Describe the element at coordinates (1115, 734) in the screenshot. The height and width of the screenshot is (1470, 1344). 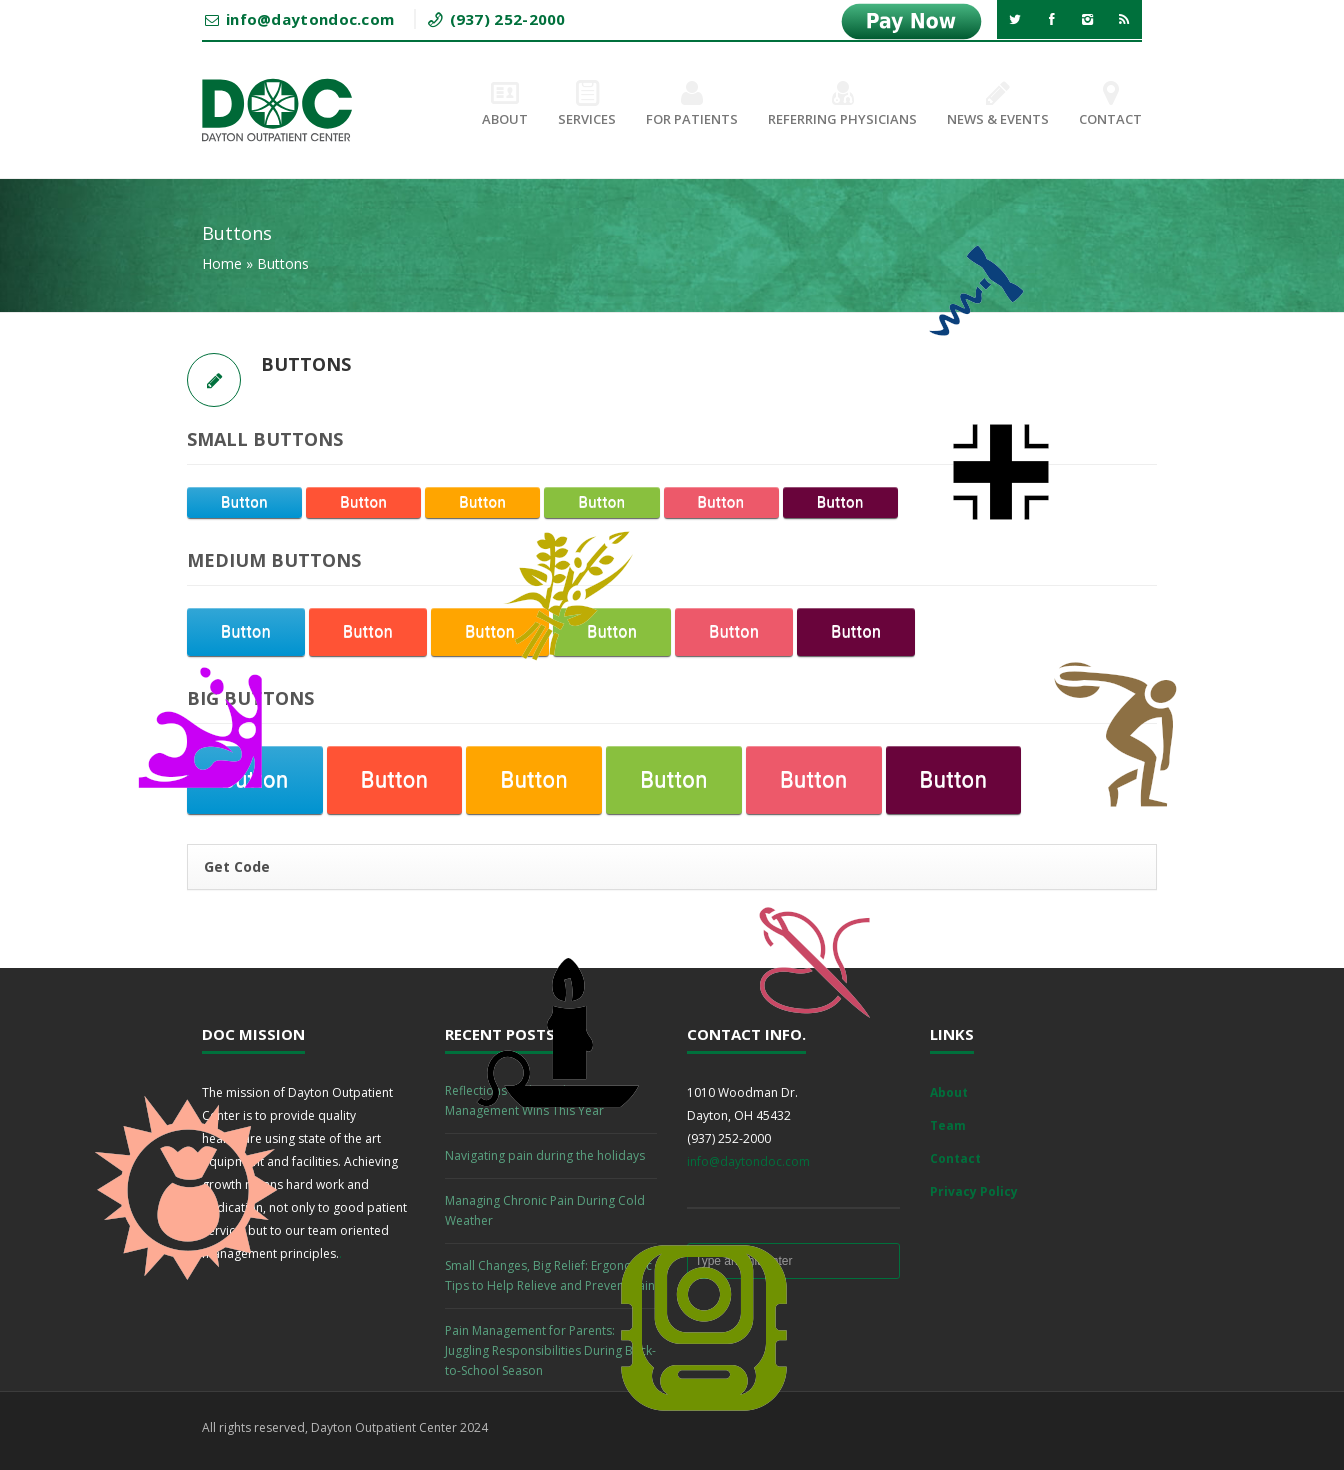
I see `access discus throw or athletics events` at that location.